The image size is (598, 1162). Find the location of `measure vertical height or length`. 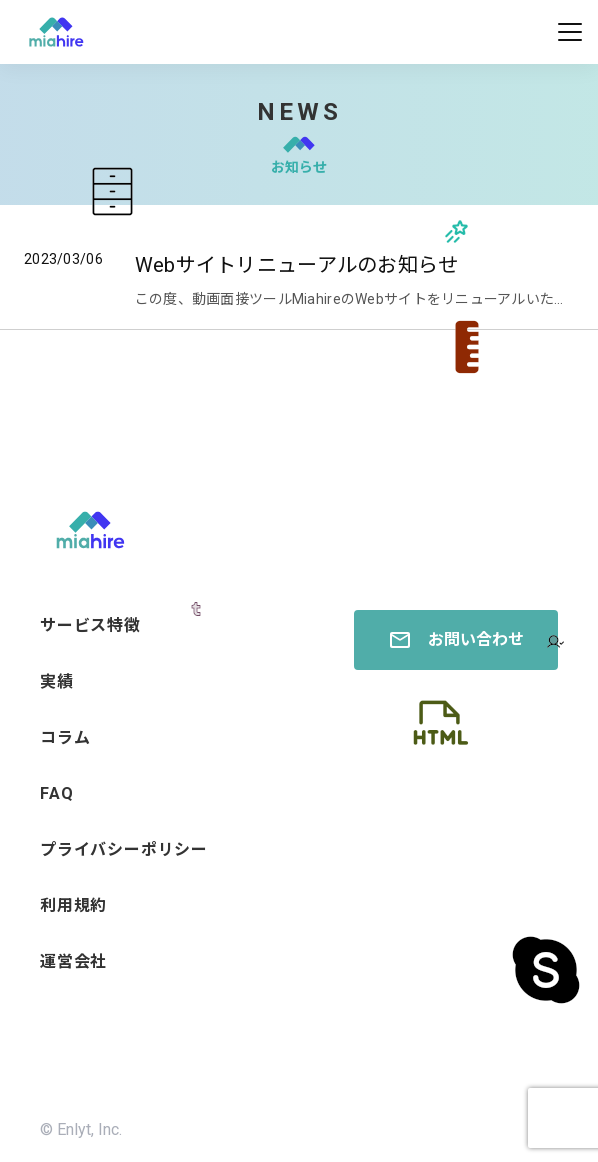

measure vertical height or length is located at coordinates (467, 347).